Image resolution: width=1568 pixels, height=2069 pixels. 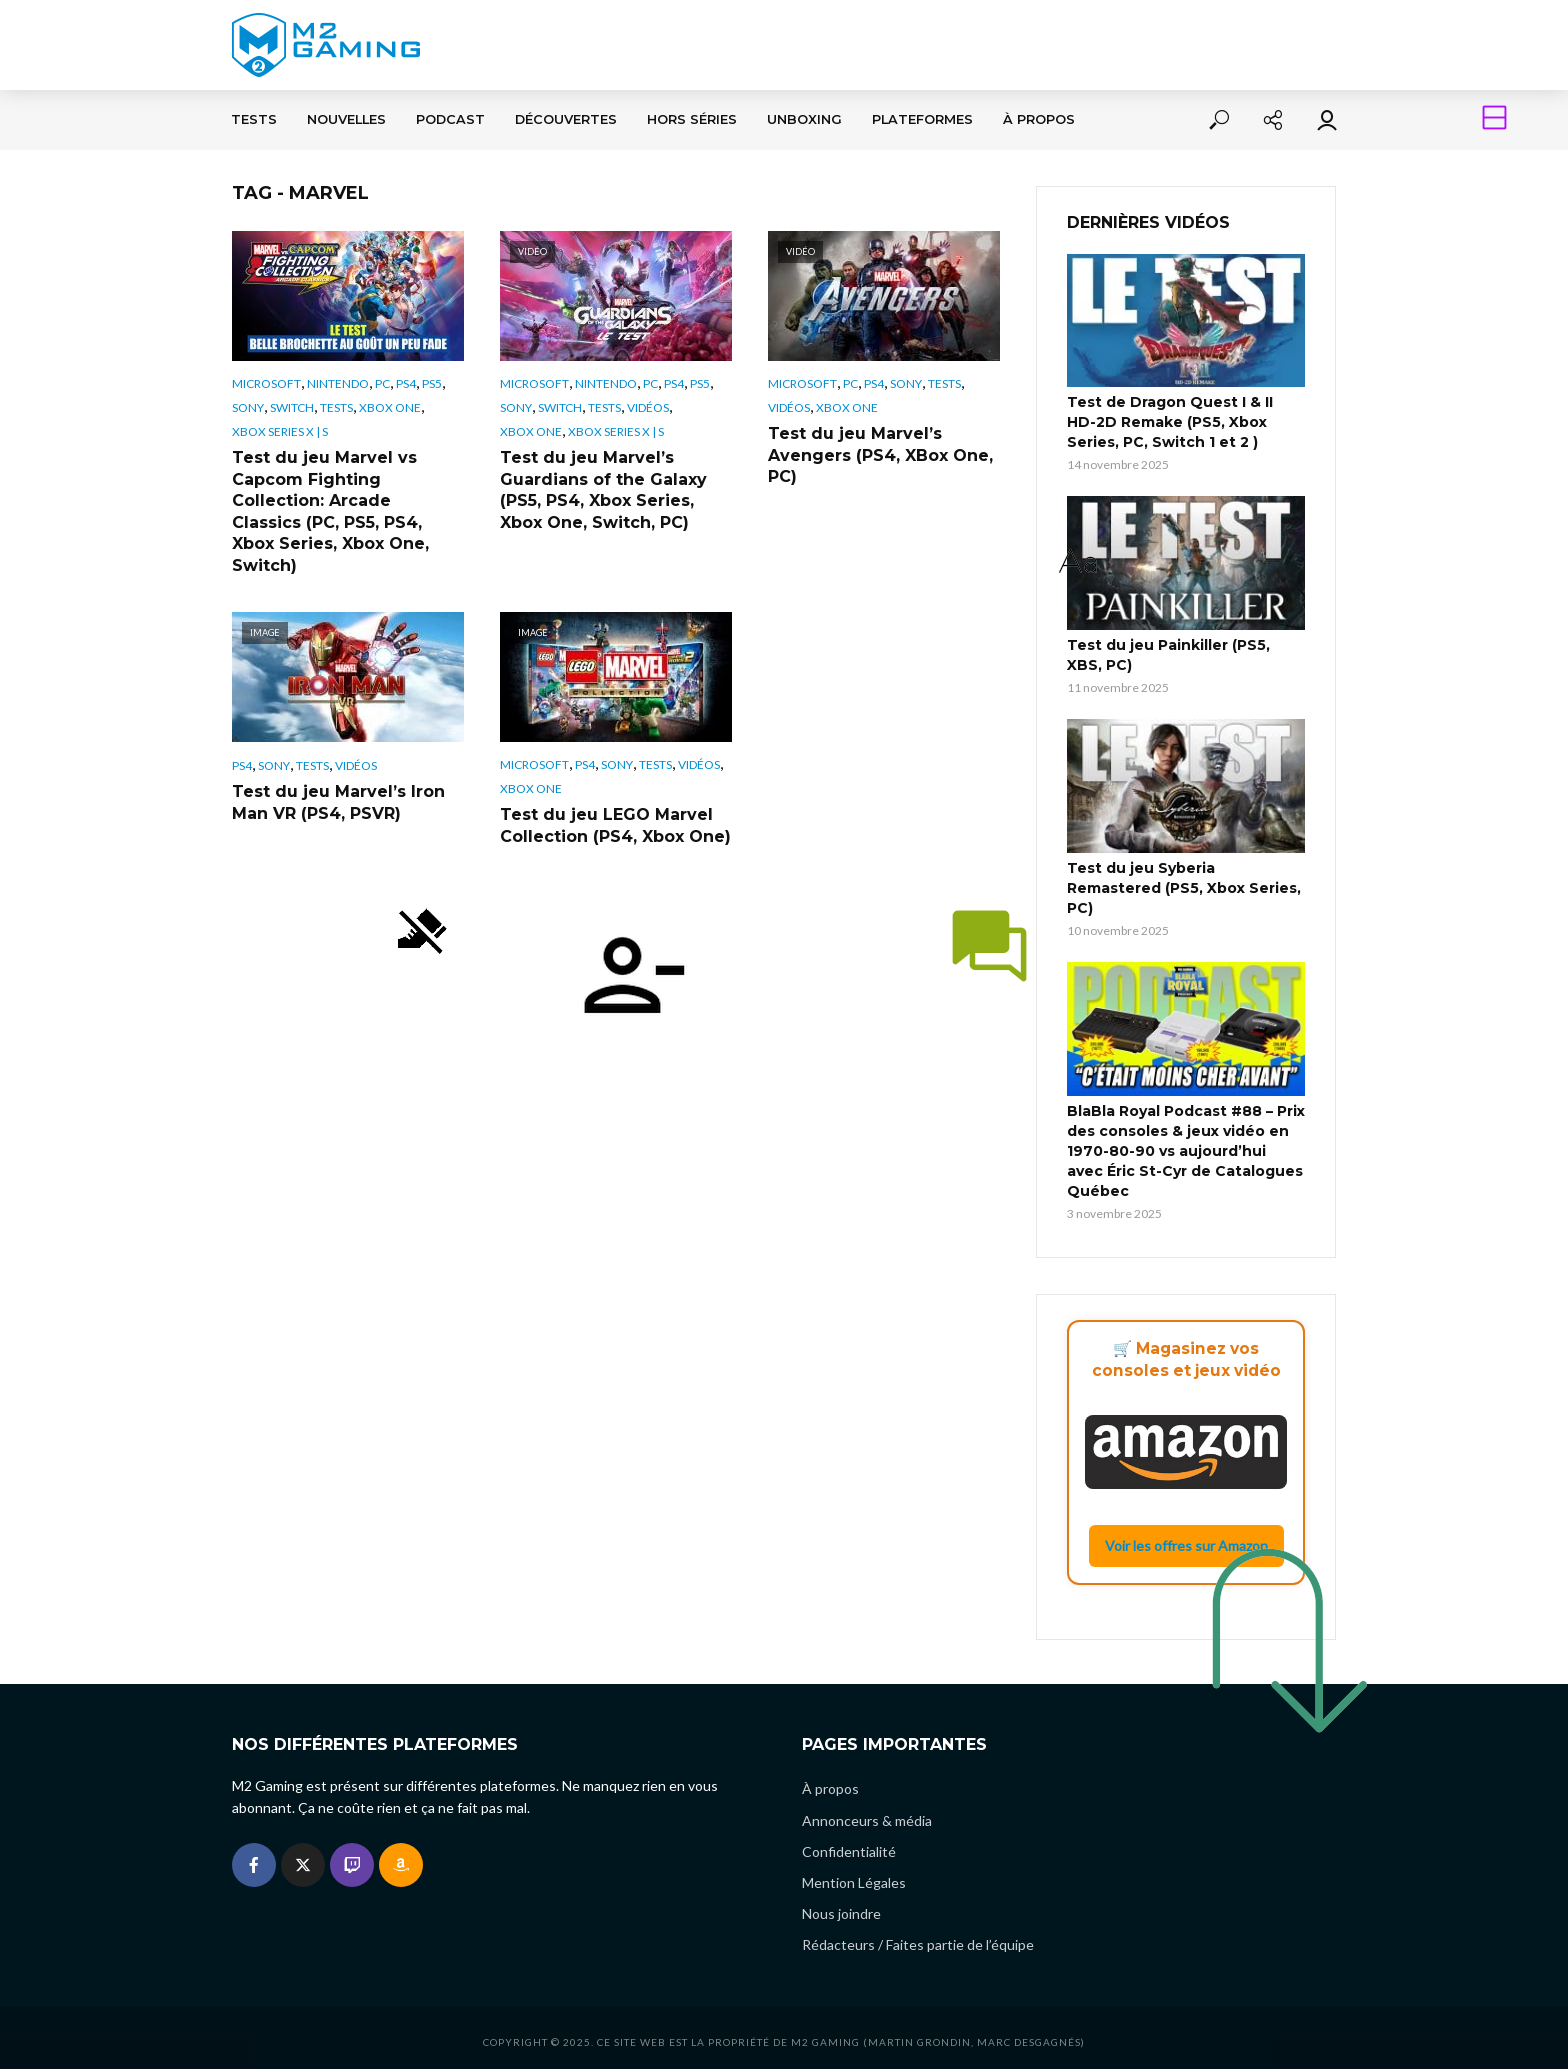 I want to click on adjust font or text size settings, so click(x=1078, y=561).